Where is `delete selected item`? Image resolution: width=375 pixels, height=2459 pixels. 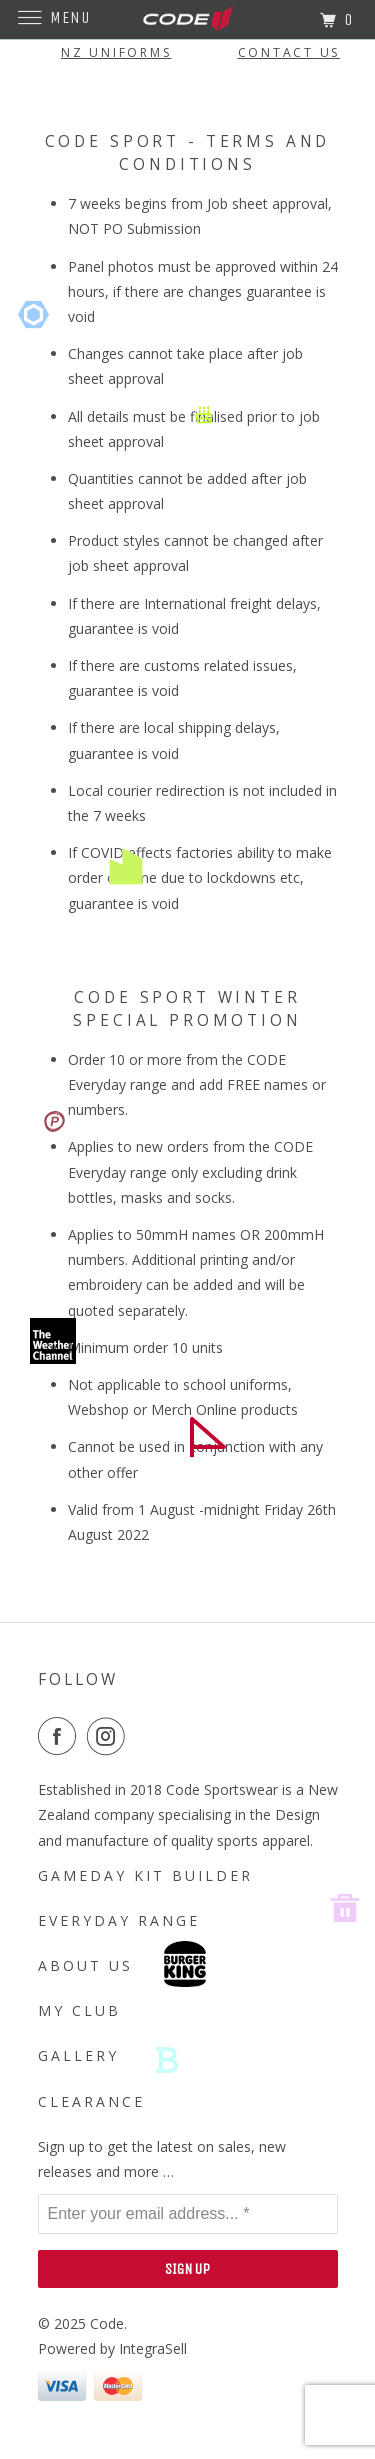 delete selected item is located at coordinates (345, 1908).